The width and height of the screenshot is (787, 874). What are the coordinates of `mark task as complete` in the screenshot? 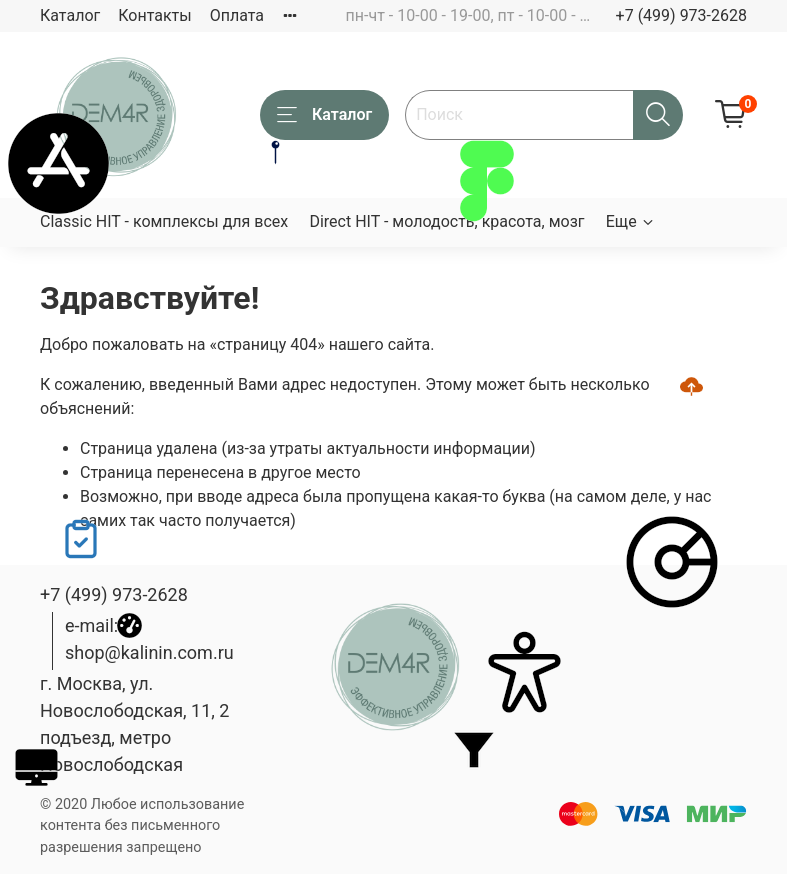 It's located at (81, 539).